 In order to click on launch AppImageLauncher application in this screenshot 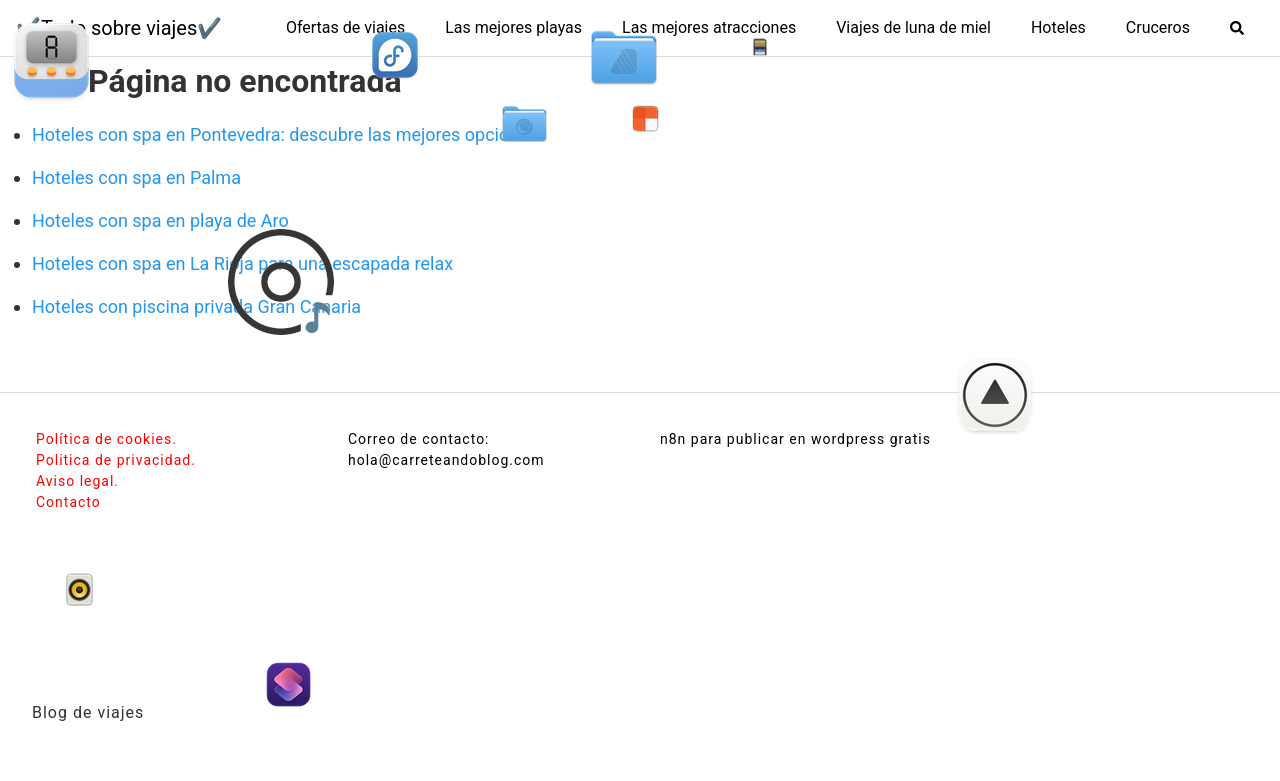, I will do `click(995, 395)`.